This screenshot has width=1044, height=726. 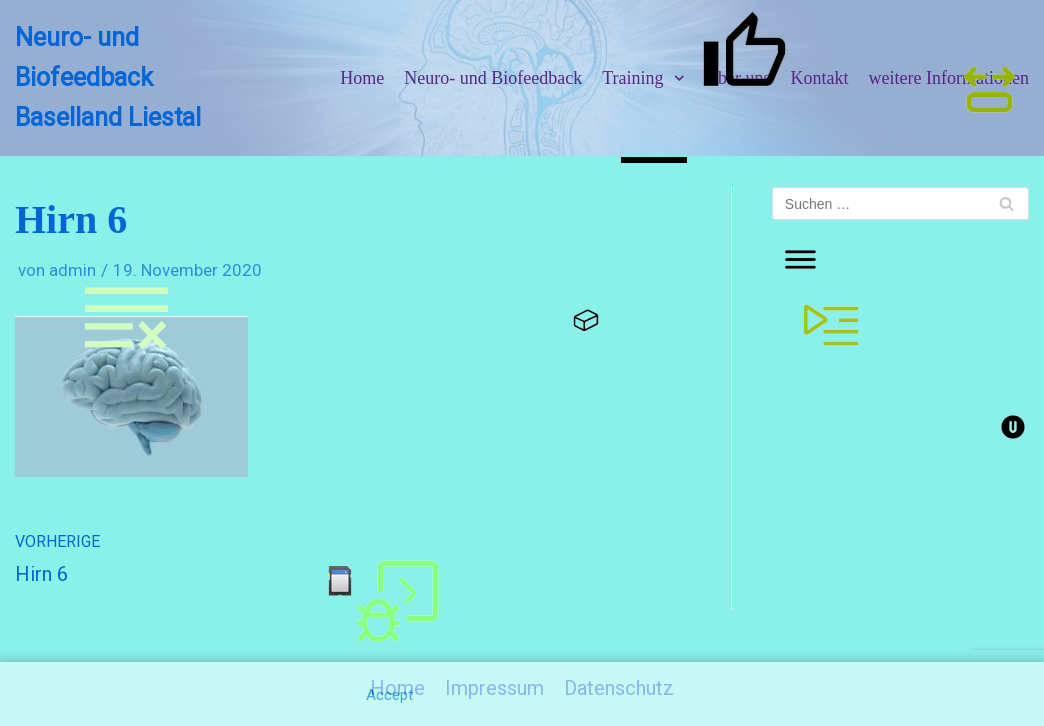 I want to click on represents a field or property in code structure, so click(x=586, y=320).